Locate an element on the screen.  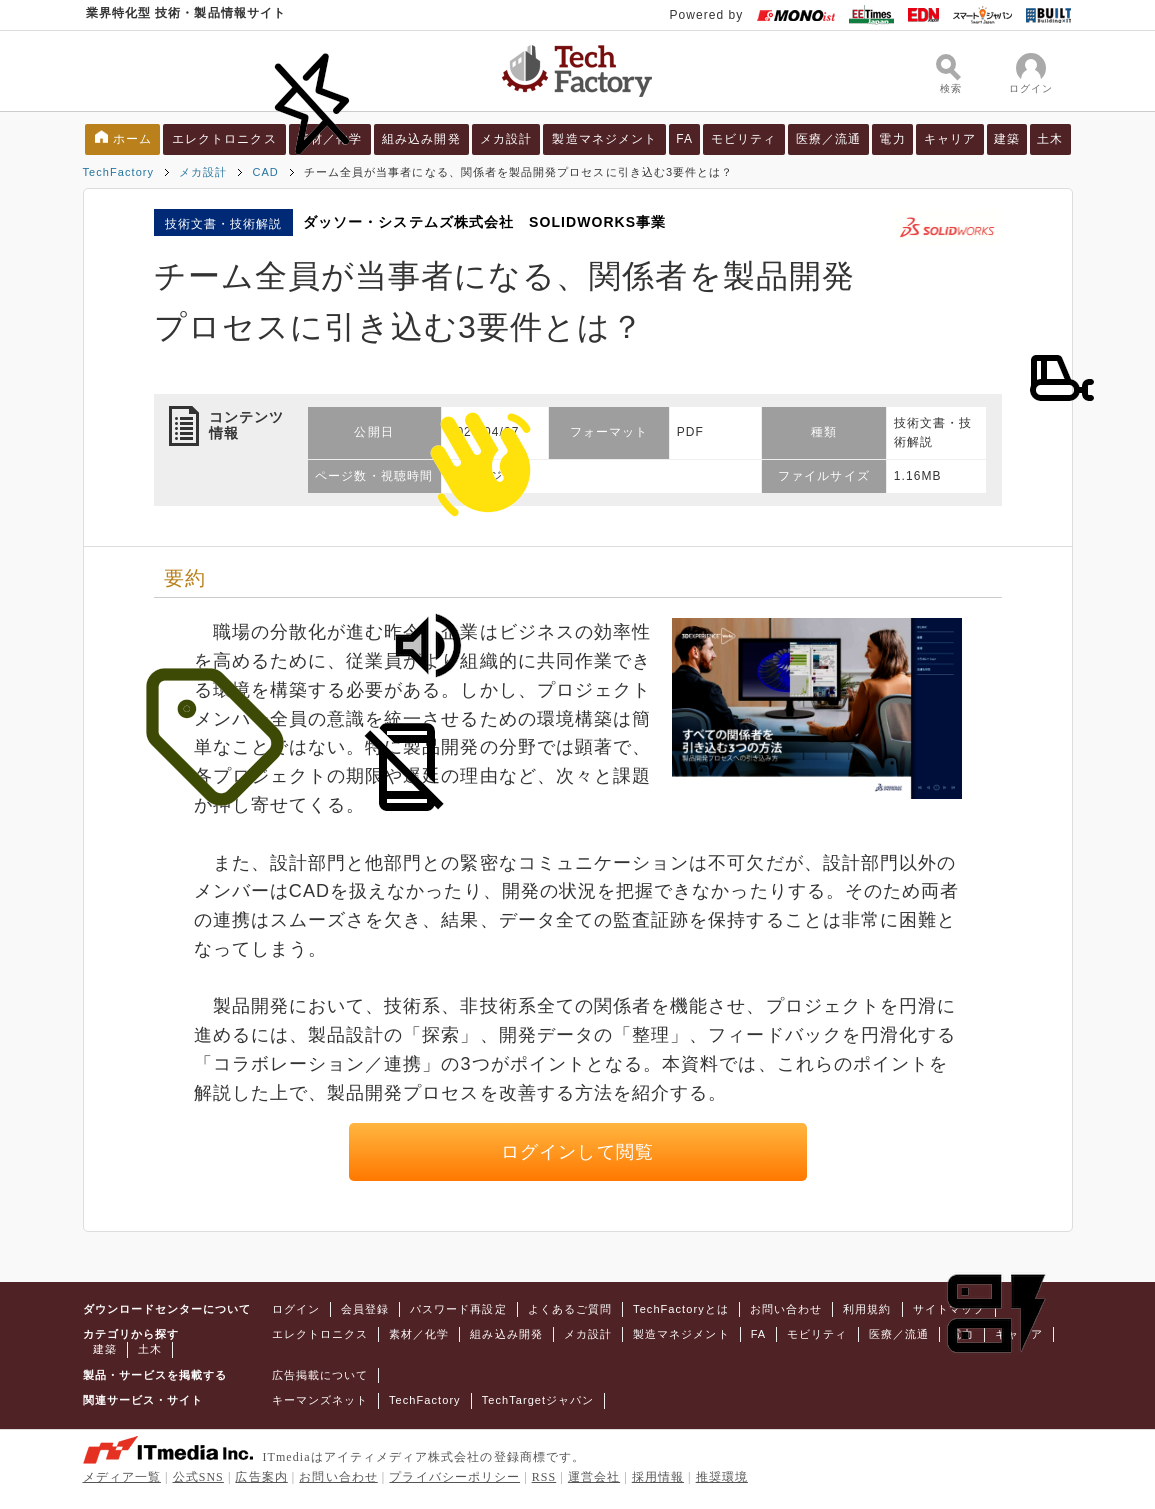
add or manage tags for an item is located at coordinates (215, 737).